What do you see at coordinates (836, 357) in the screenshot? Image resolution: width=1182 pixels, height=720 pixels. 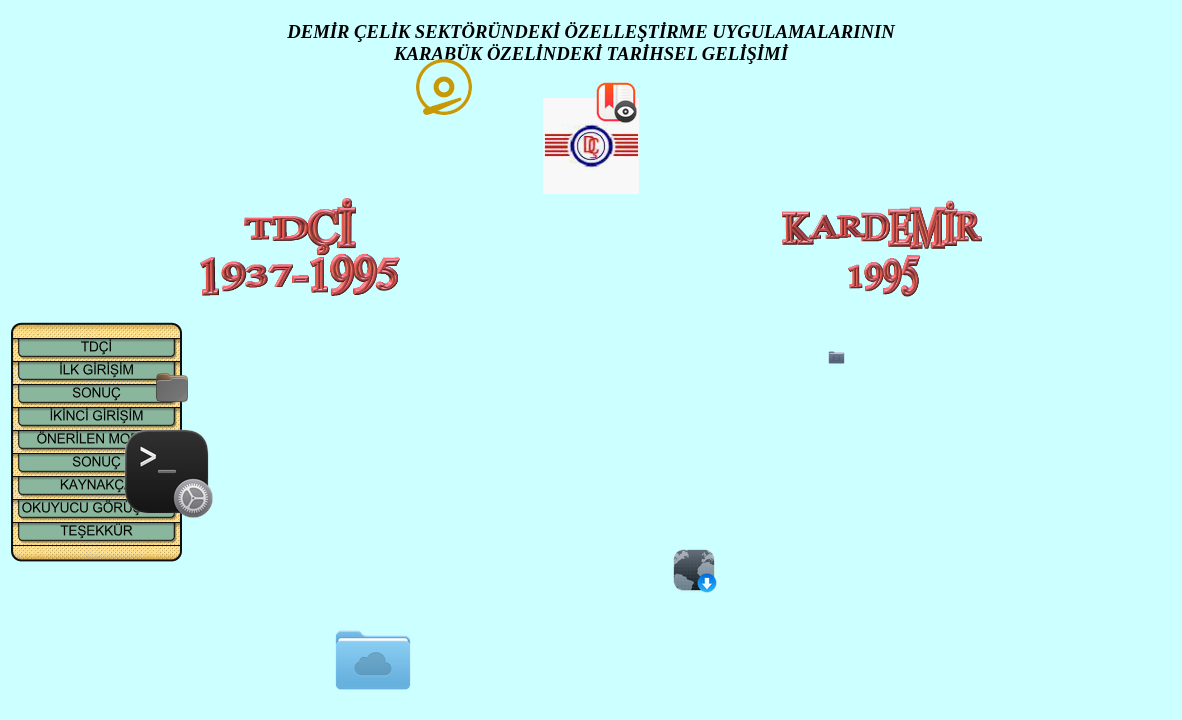 I see `open your videos folder` at bounding box center [836, 357].